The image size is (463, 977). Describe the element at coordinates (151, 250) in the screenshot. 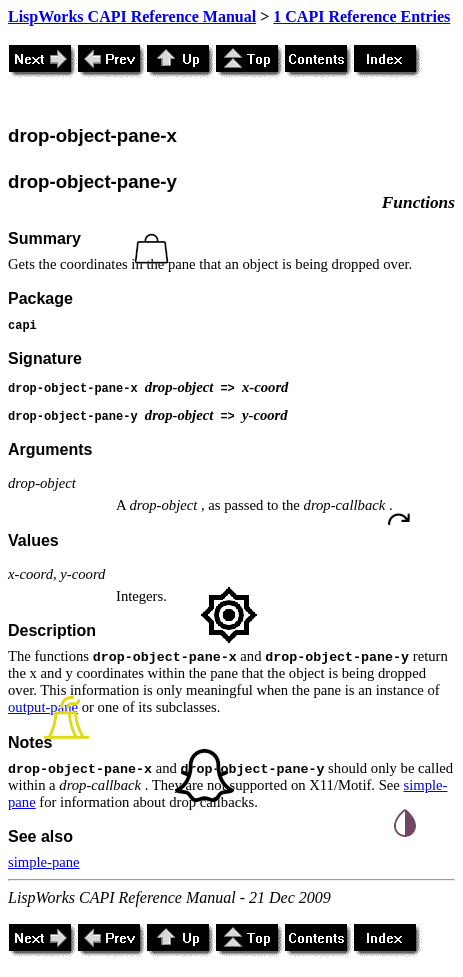

I see `view your shopping bag` at that location.